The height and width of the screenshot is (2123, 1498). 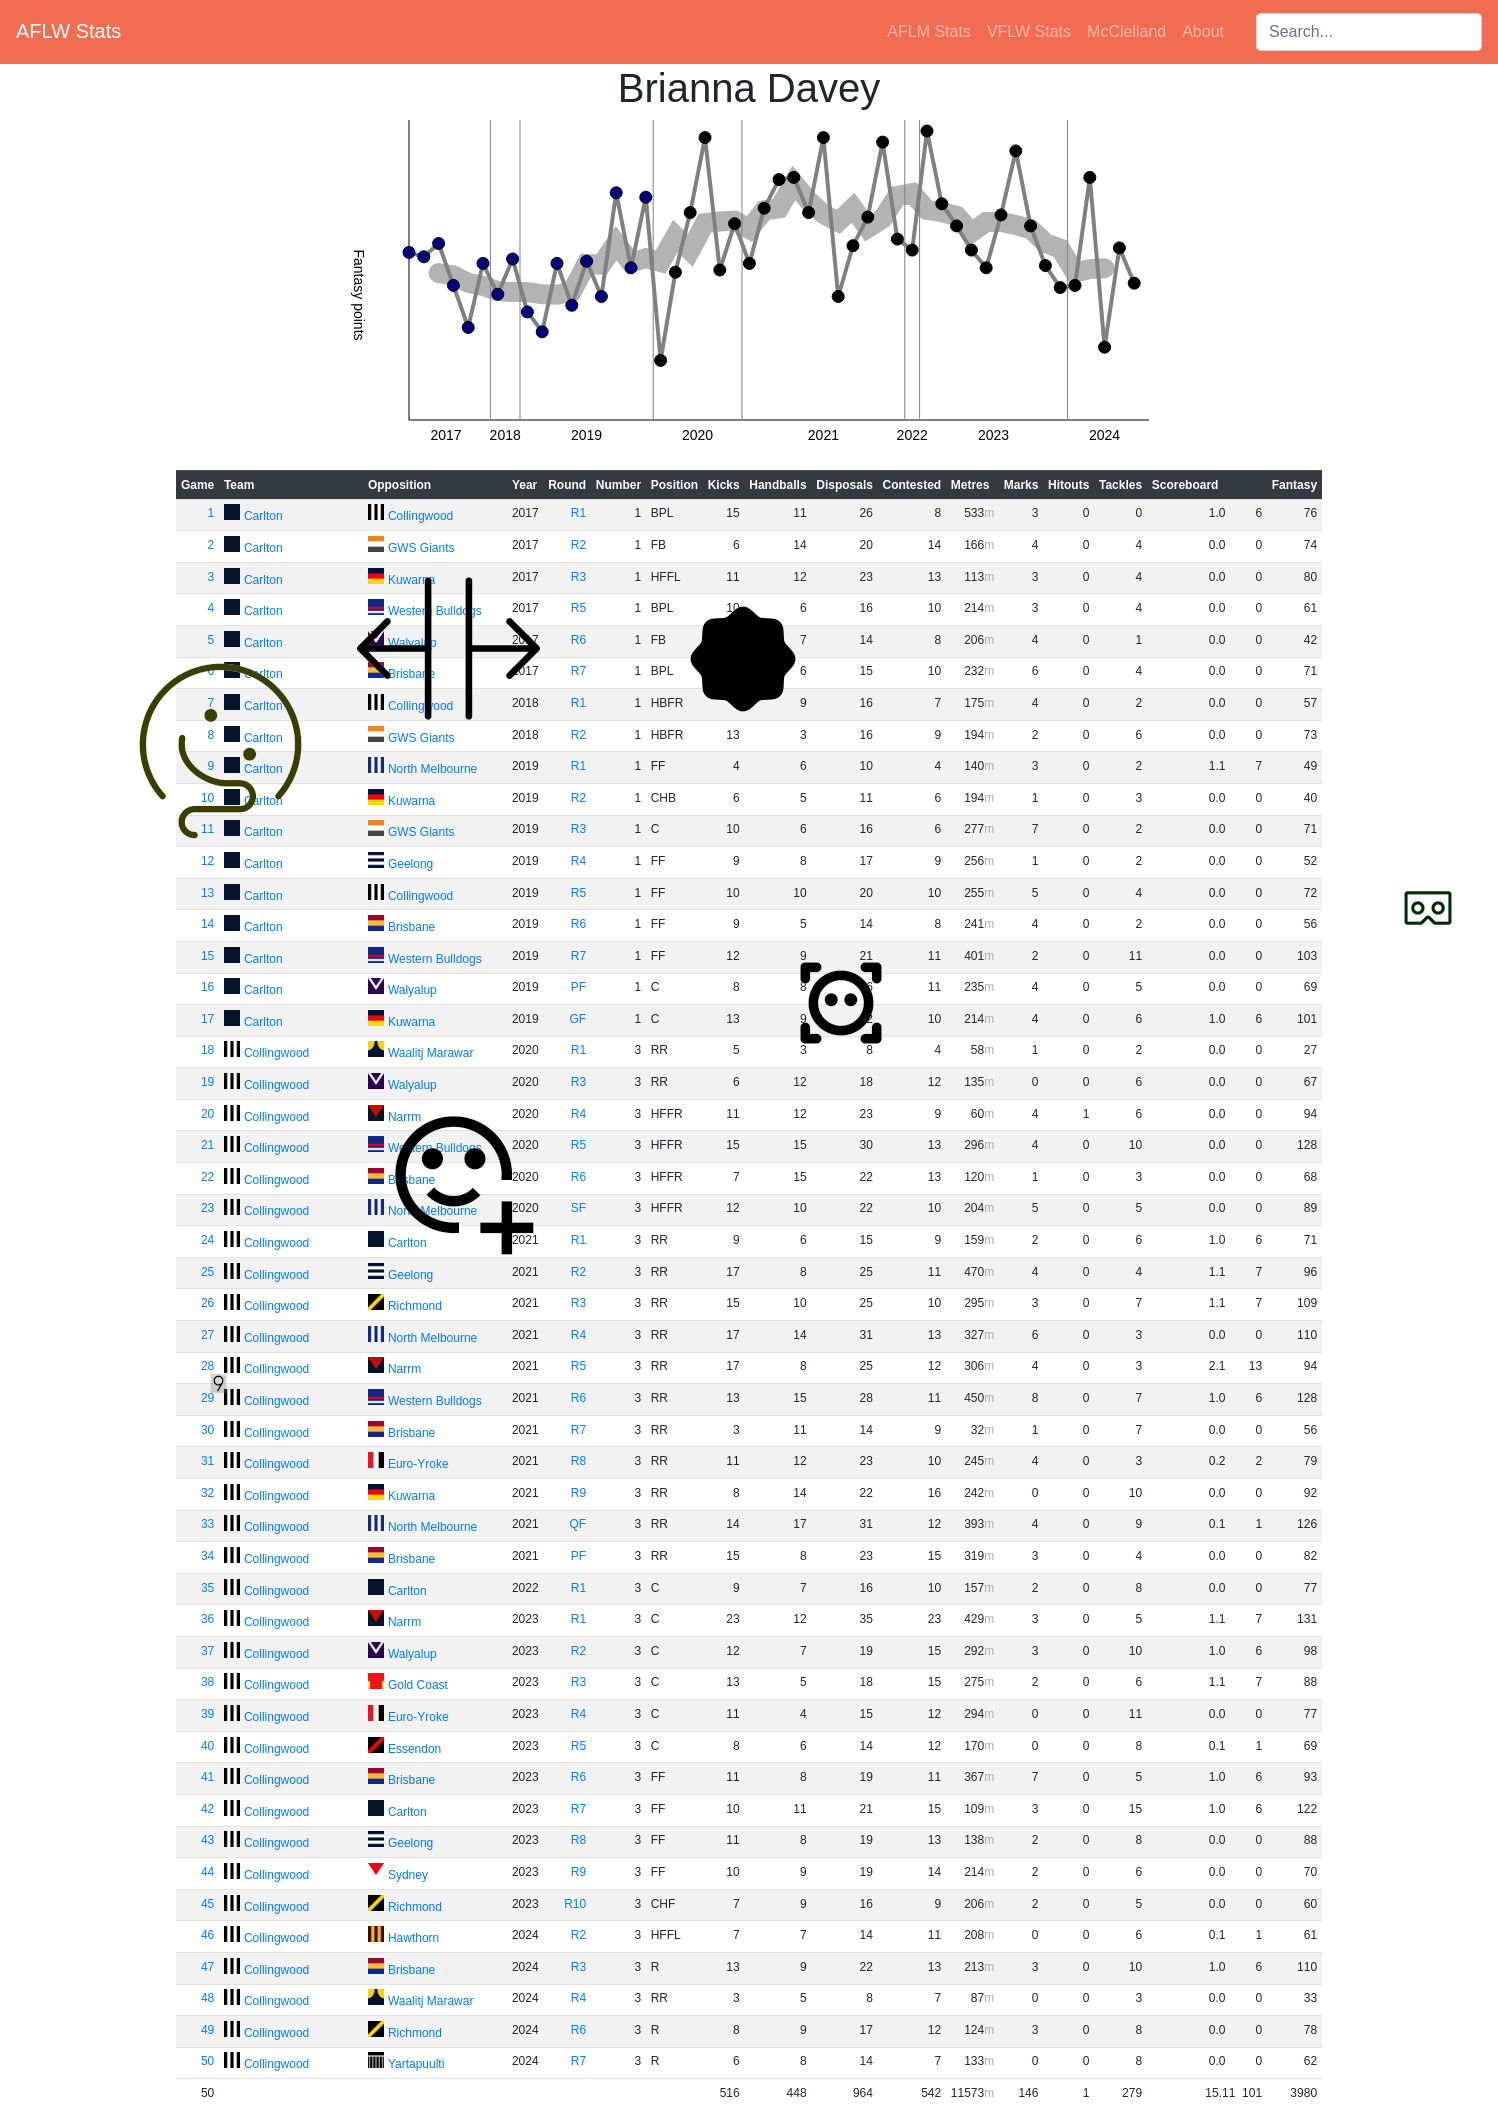 What do you see at coordinates (448, 648) in the screenshot?
I see `split view horizontally` at bounding box center [448, 648].